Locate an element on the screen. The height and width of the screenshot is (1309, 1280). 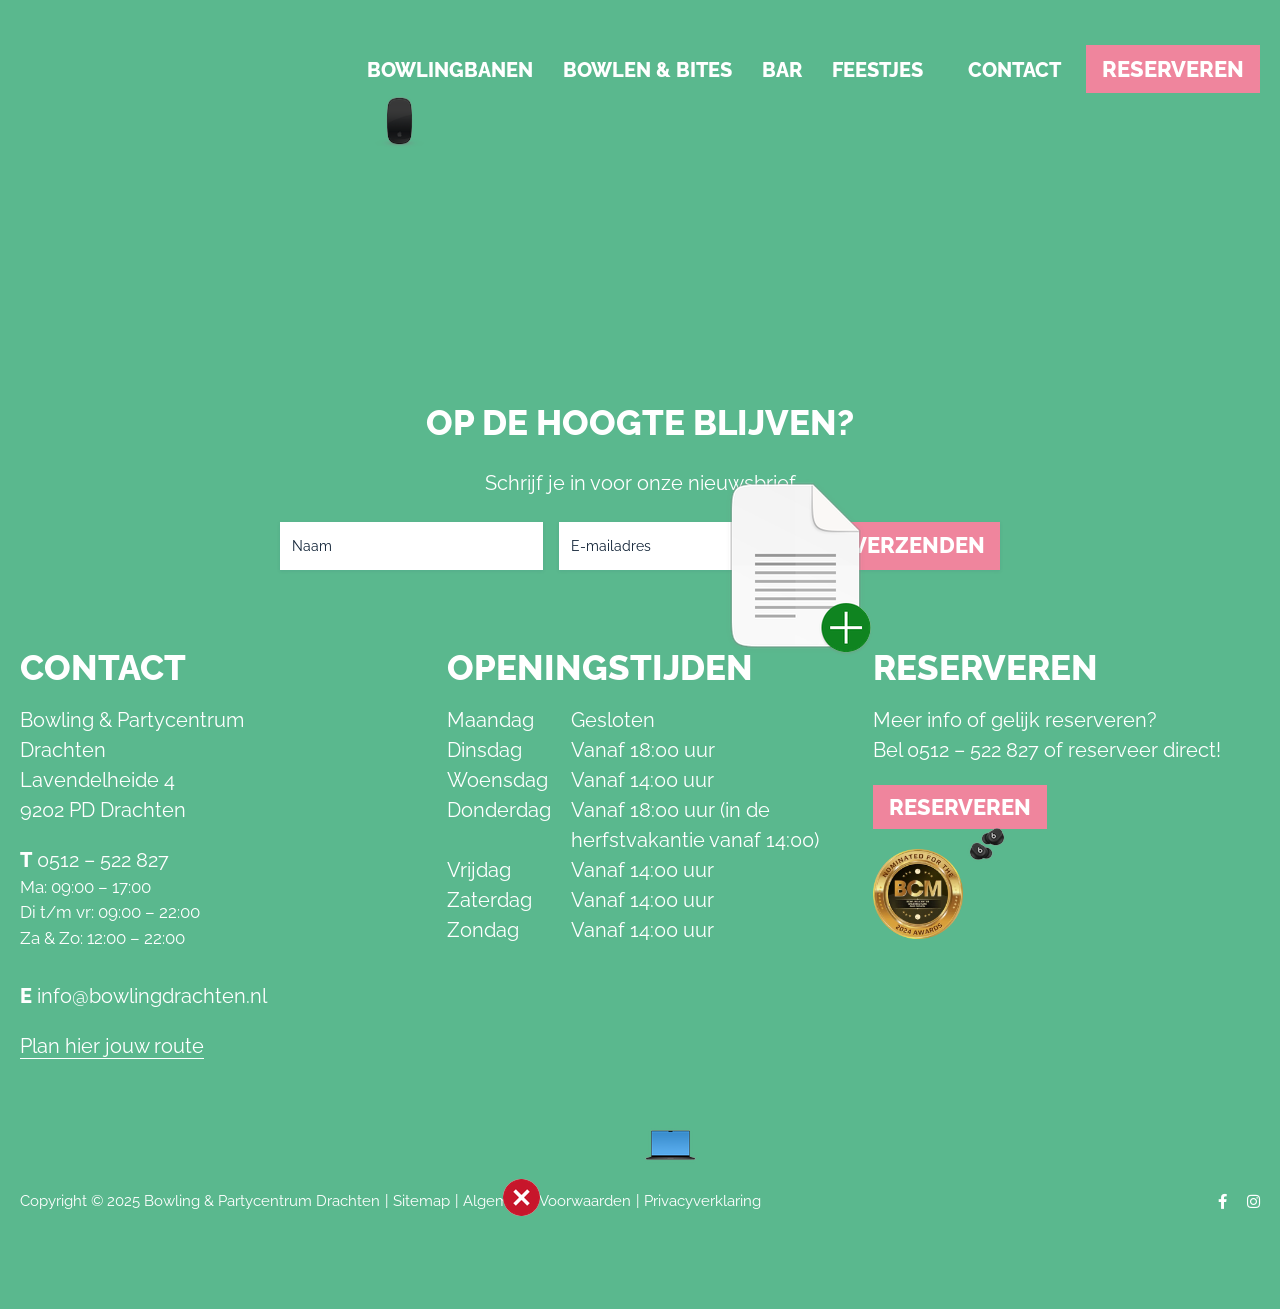
indicates a macbook pro 16-inch device in system settings is located at coordinates (670, 1143).